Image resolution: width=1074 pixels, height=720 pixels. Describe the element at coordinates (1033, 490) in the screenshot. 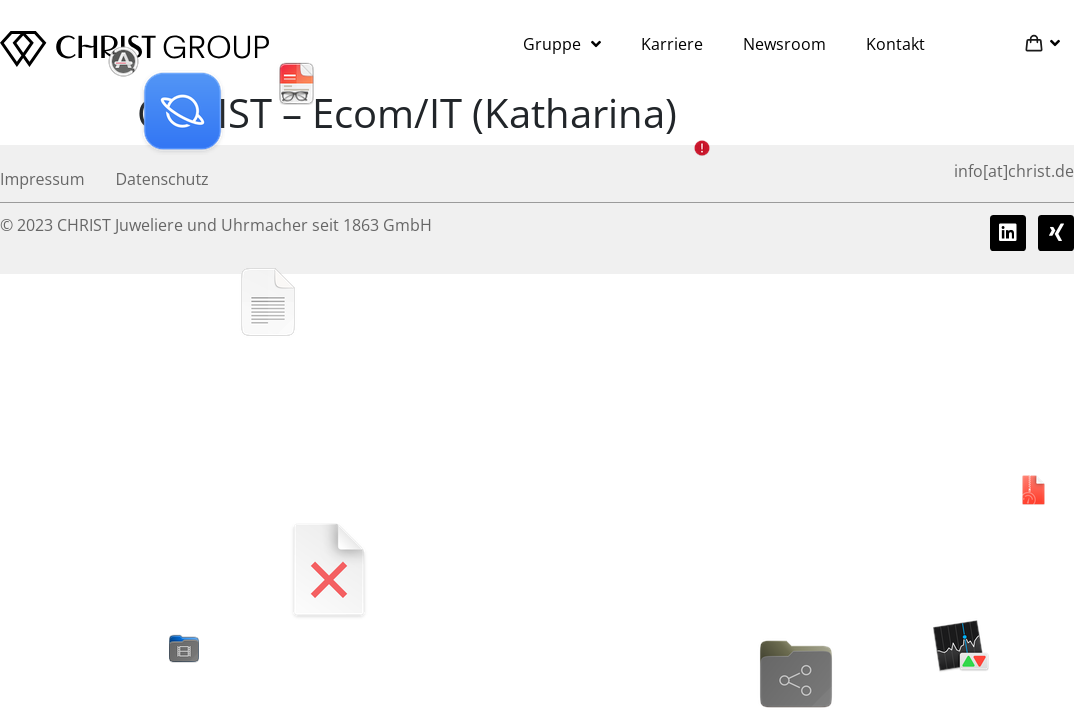

I see `an rpm package file for linux software installation` at that location.